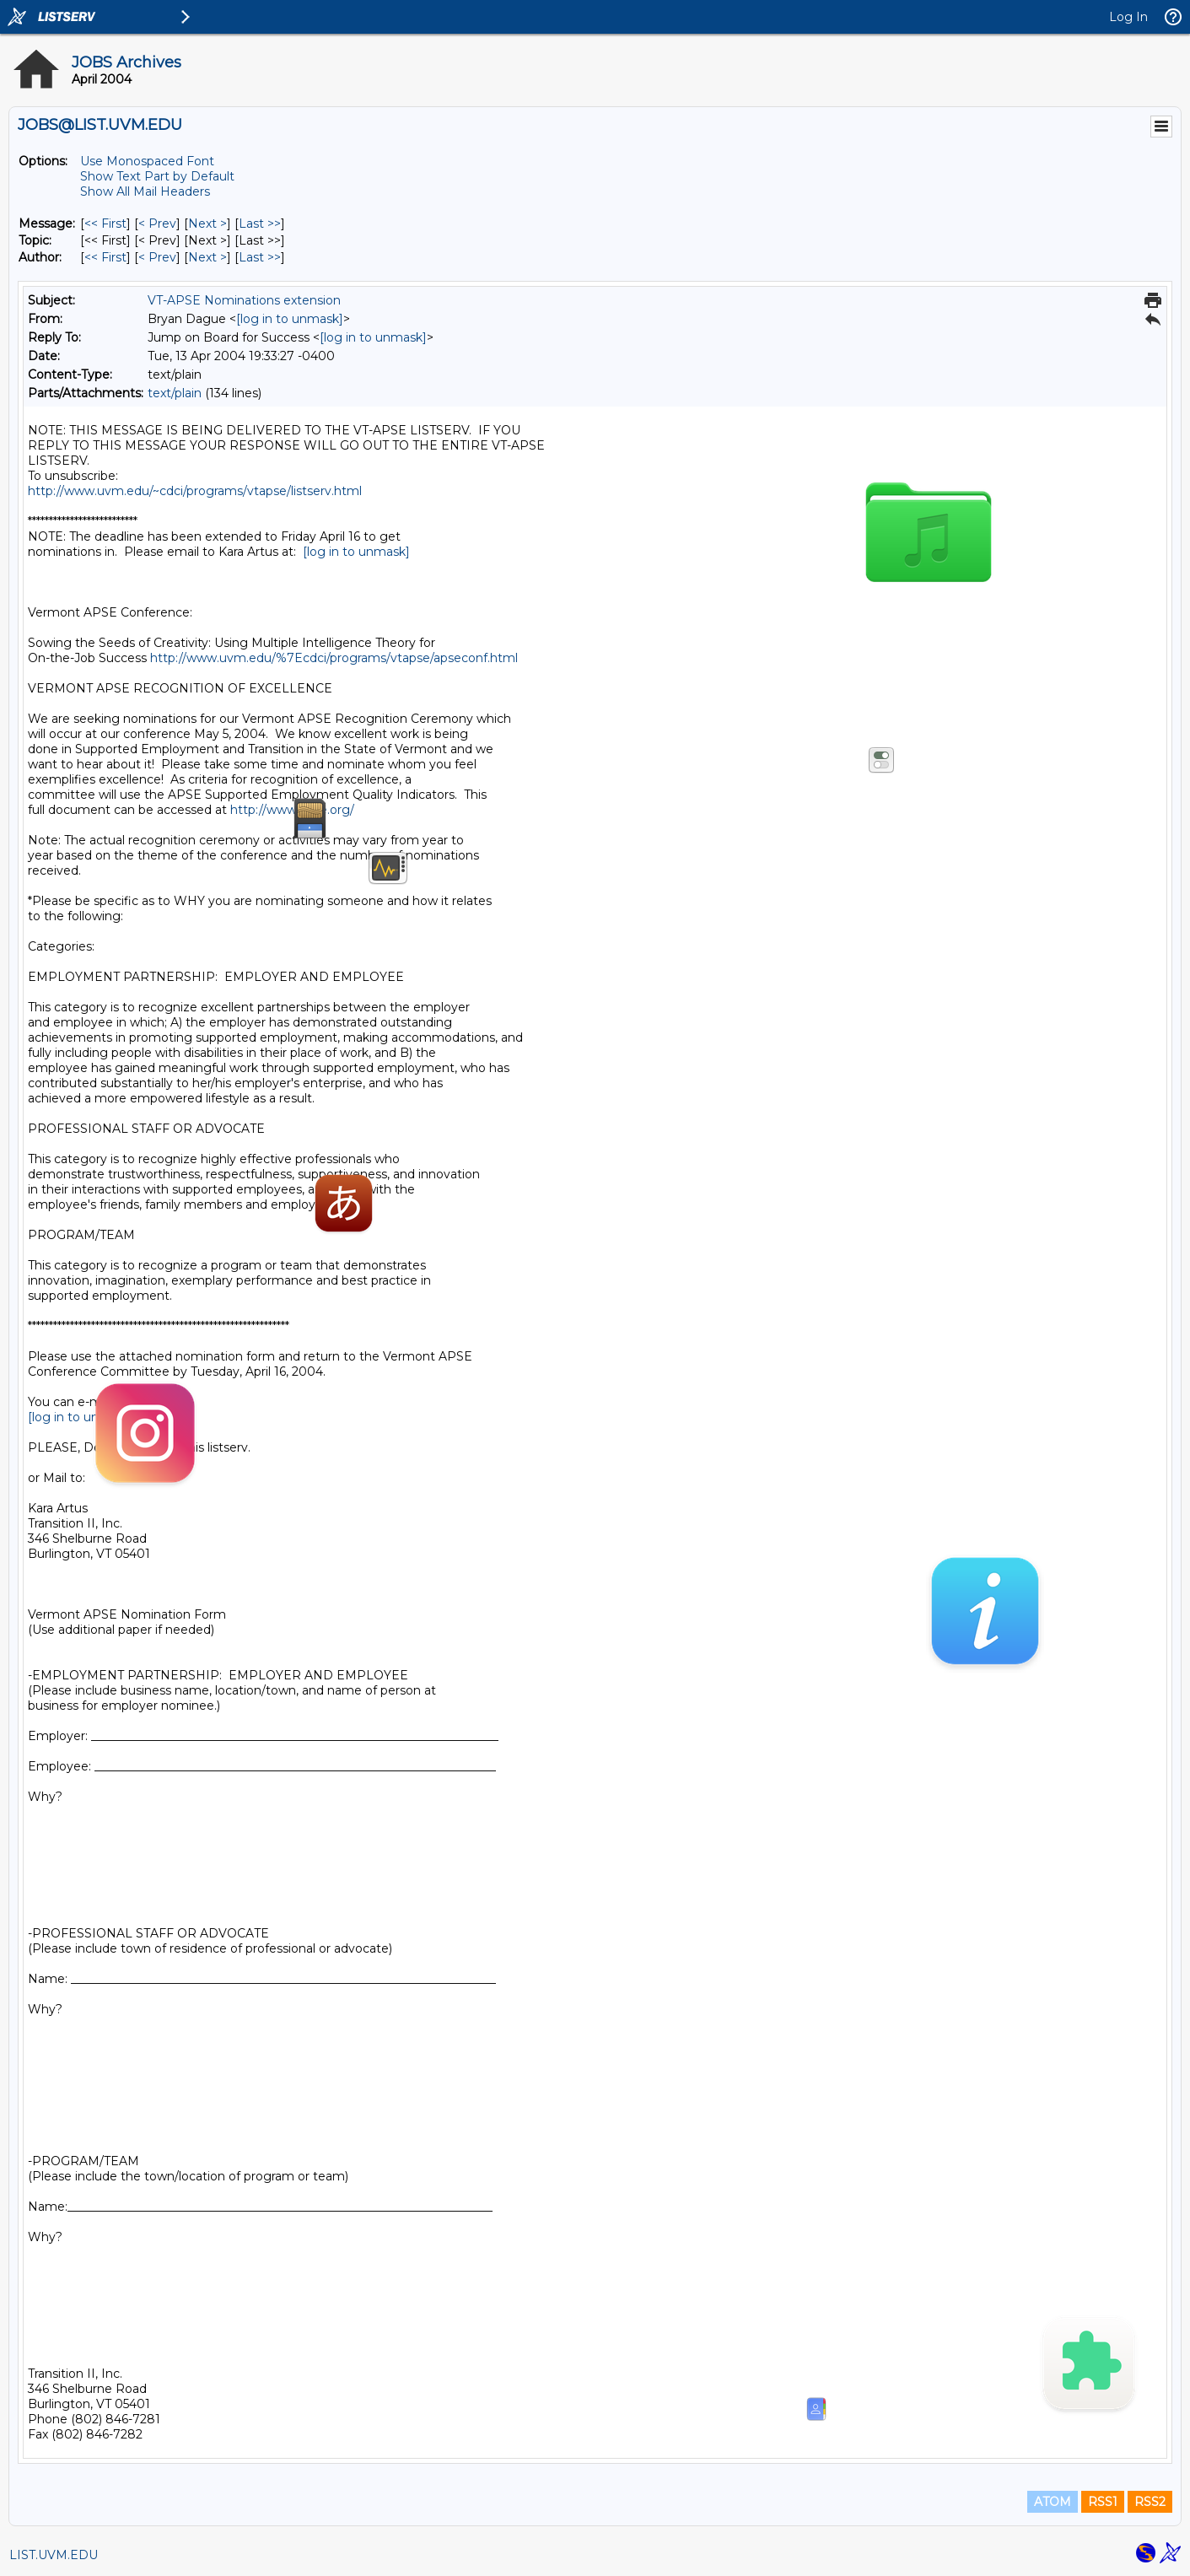 The width and height of the screenshot is (1190, 2576). I want to click on open the Instagram app, so click(145, 1433).